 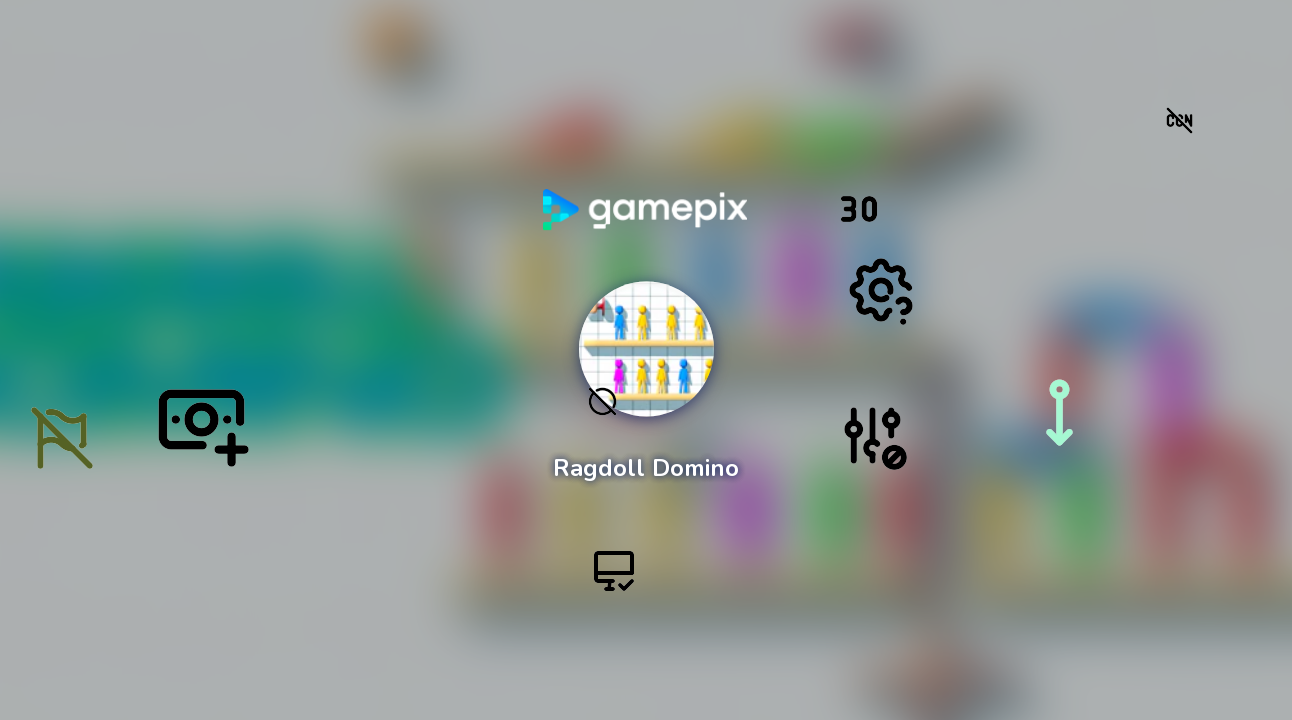 I want to click on add funds to your account, so click(x=201, y=419).